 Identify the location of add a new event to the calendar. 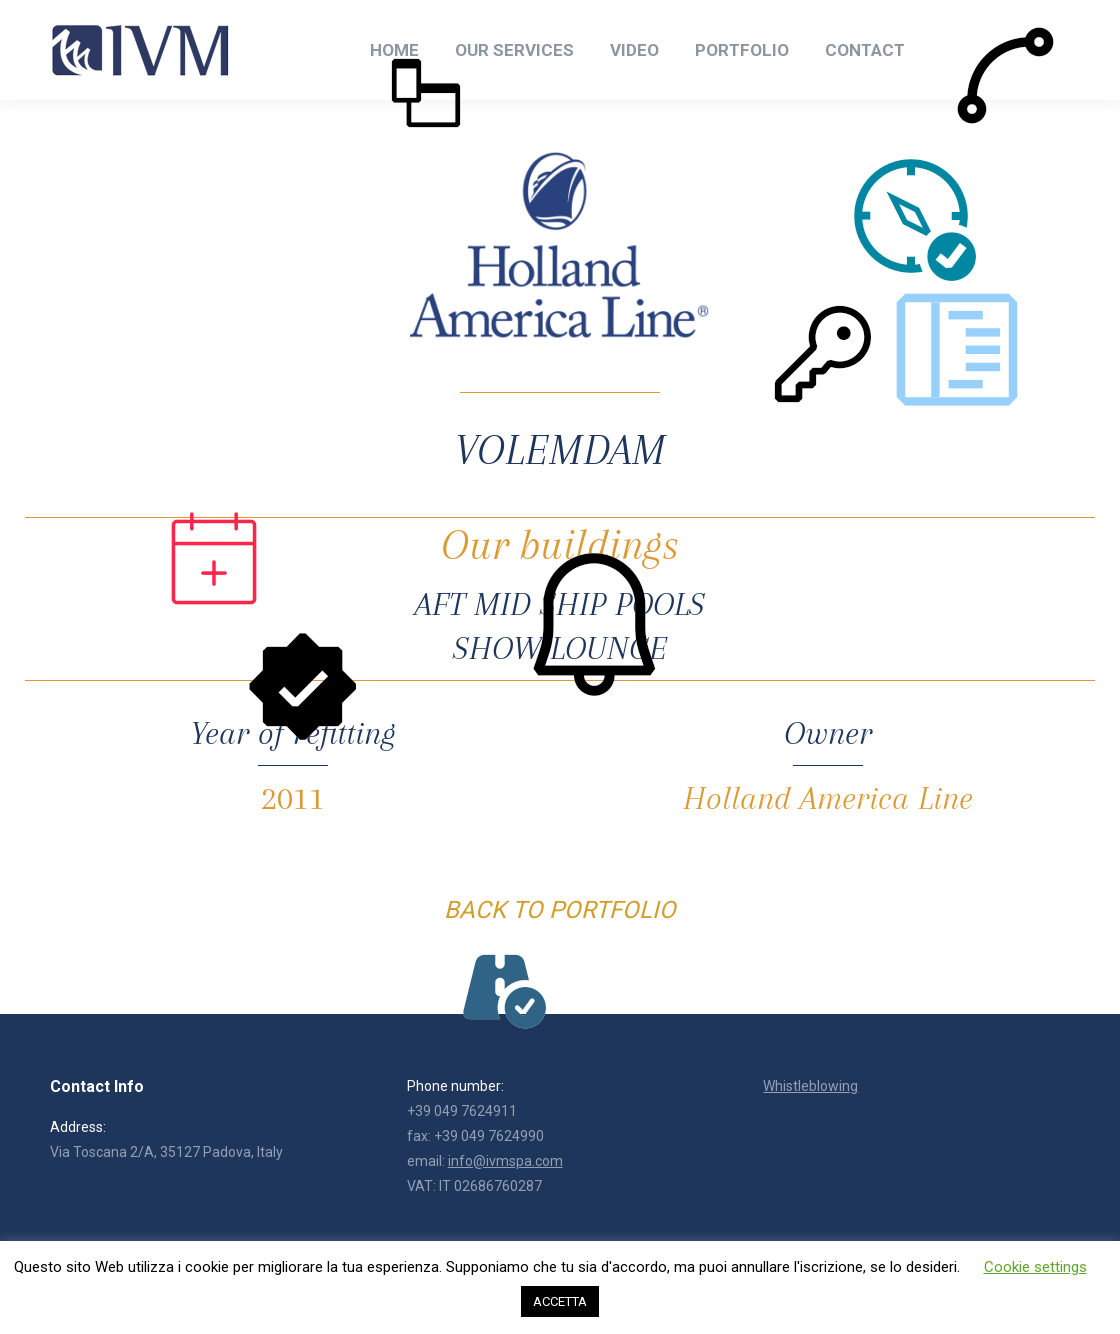
(214, 562).